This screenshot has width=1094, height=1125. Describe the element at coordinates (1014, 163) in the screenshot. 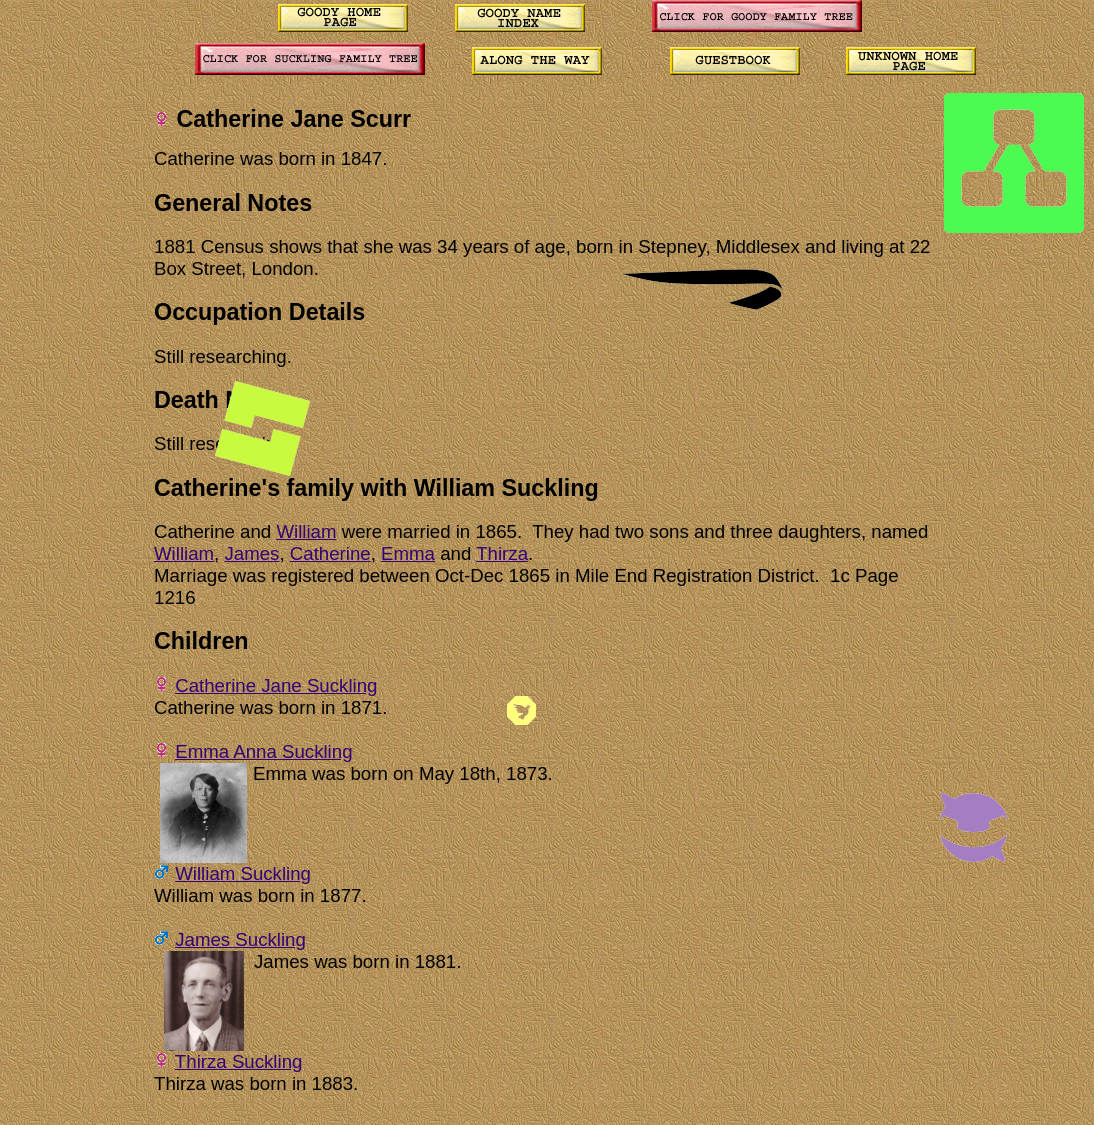

I see `open diagrams.net application` at that location.